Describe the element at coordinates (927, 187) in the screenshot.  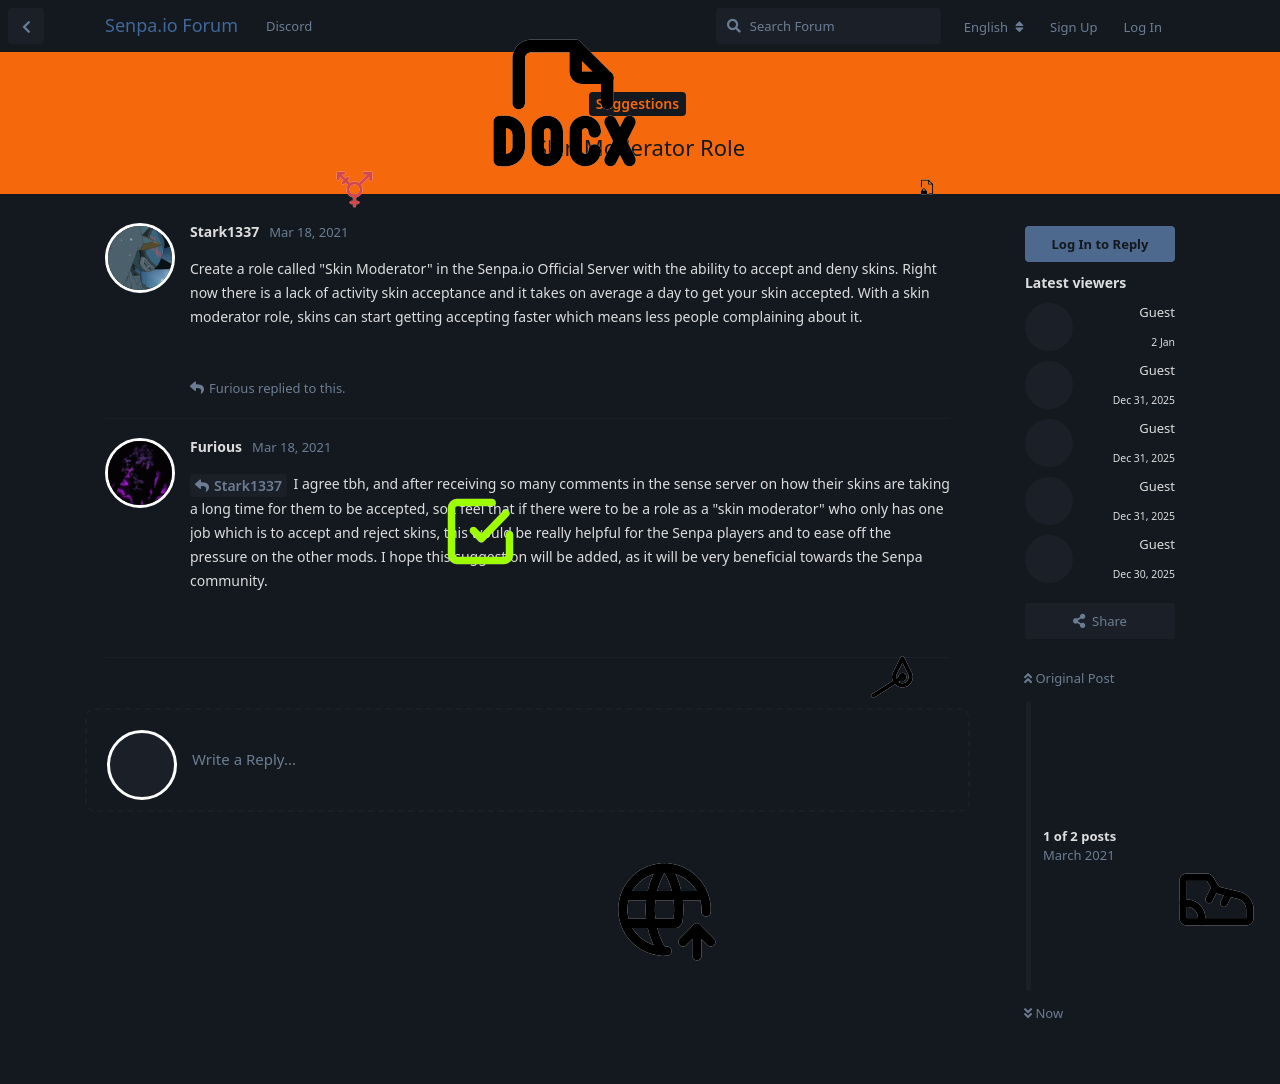
I see `access a password-protected file` at that location.